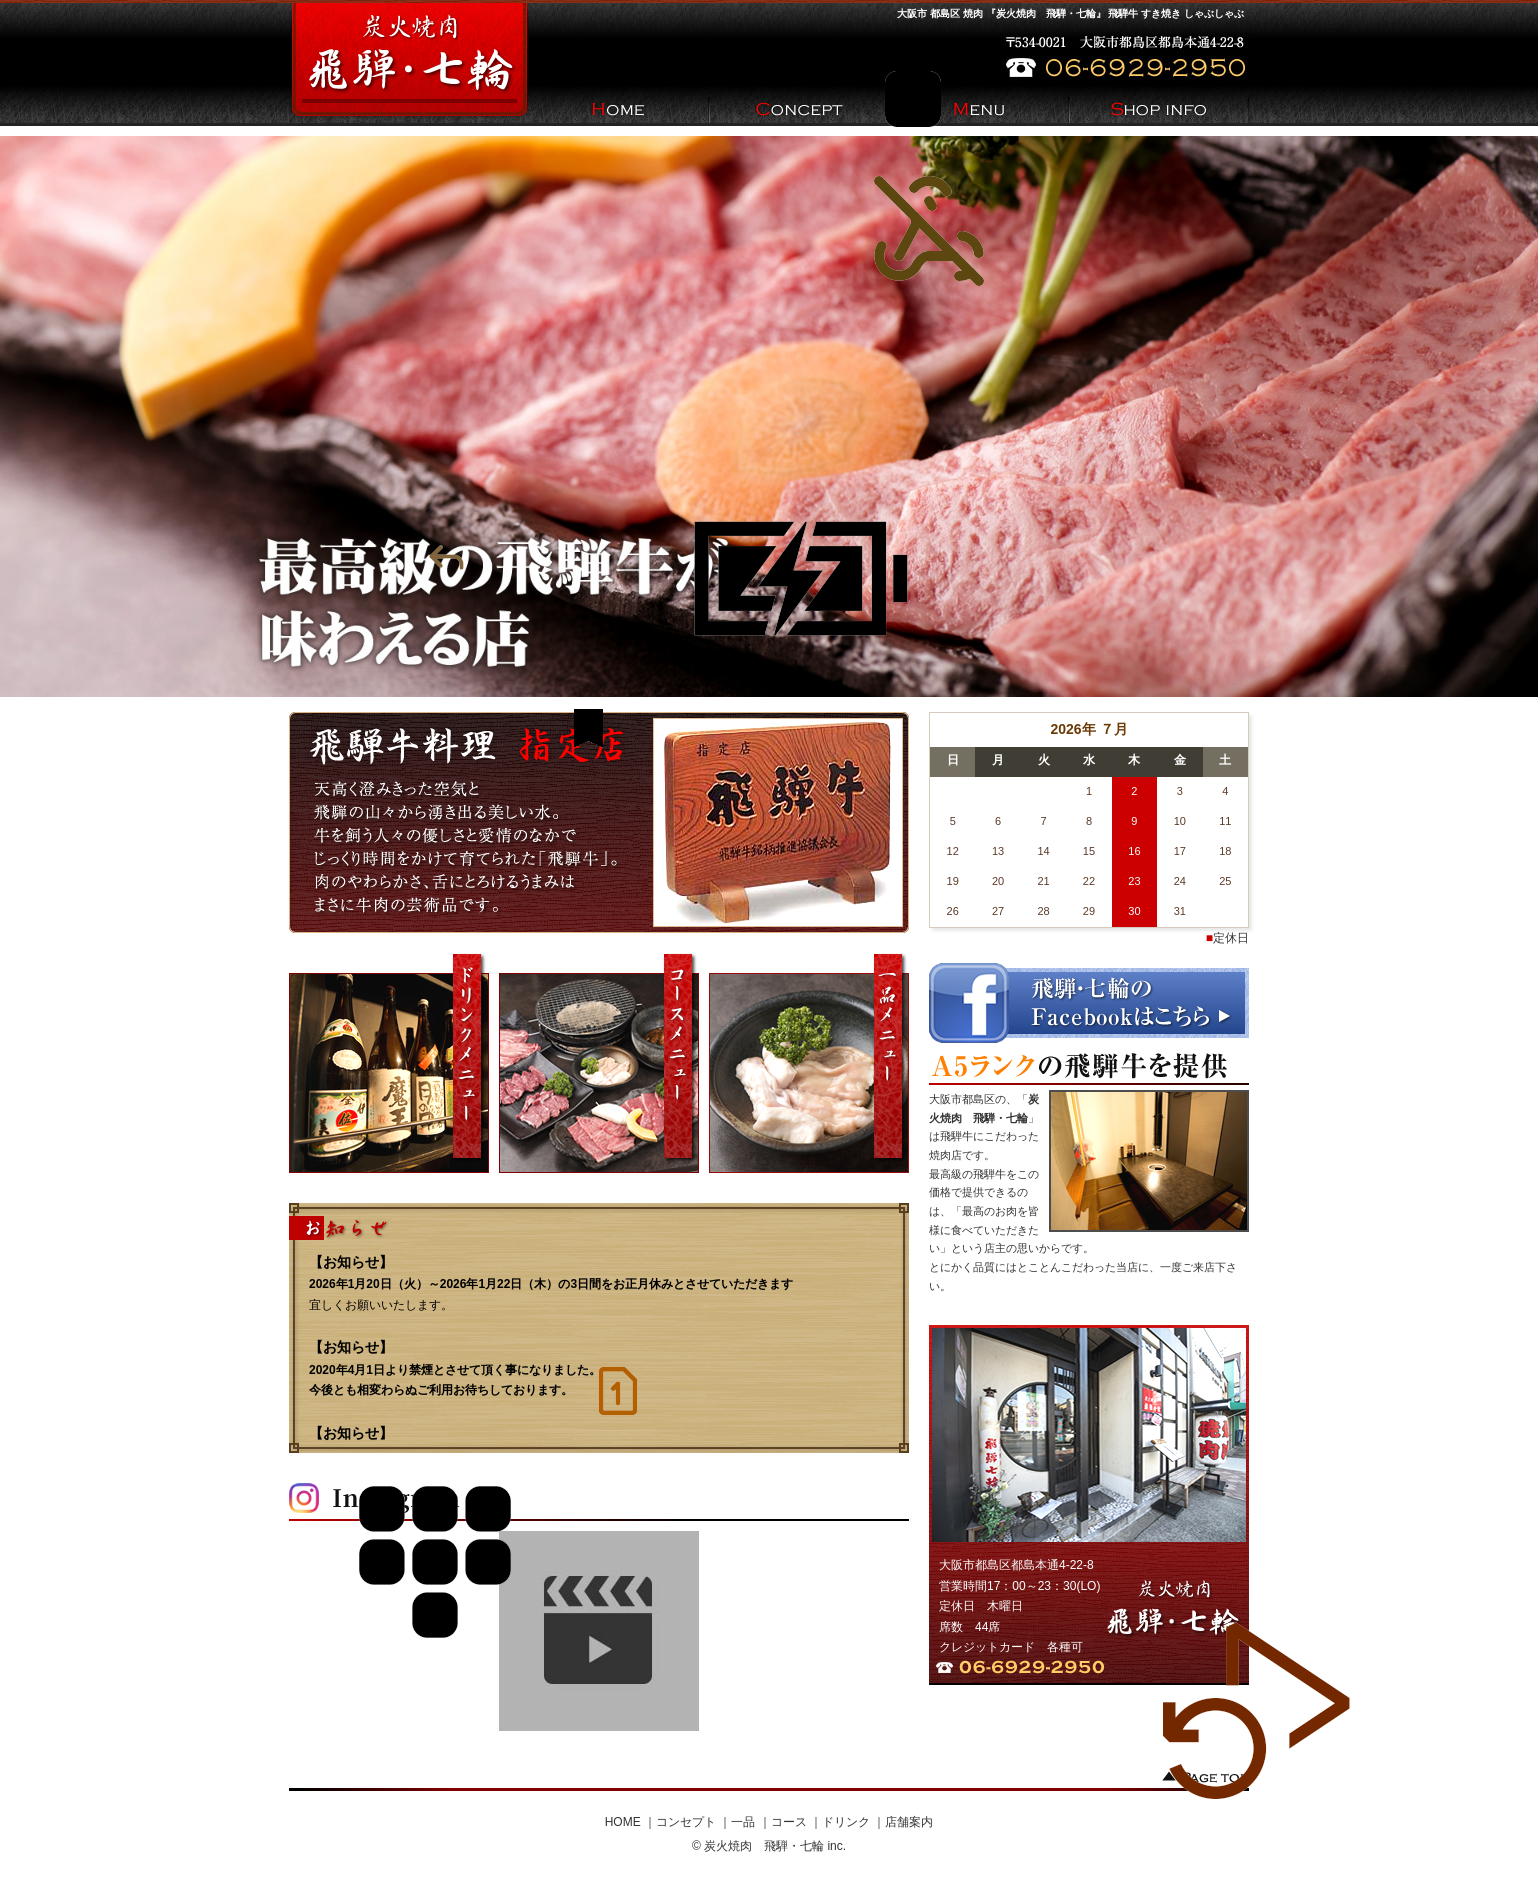 The image size is (1538, 1878). I want to click on open the phone dialpad, so click(435, 1562).